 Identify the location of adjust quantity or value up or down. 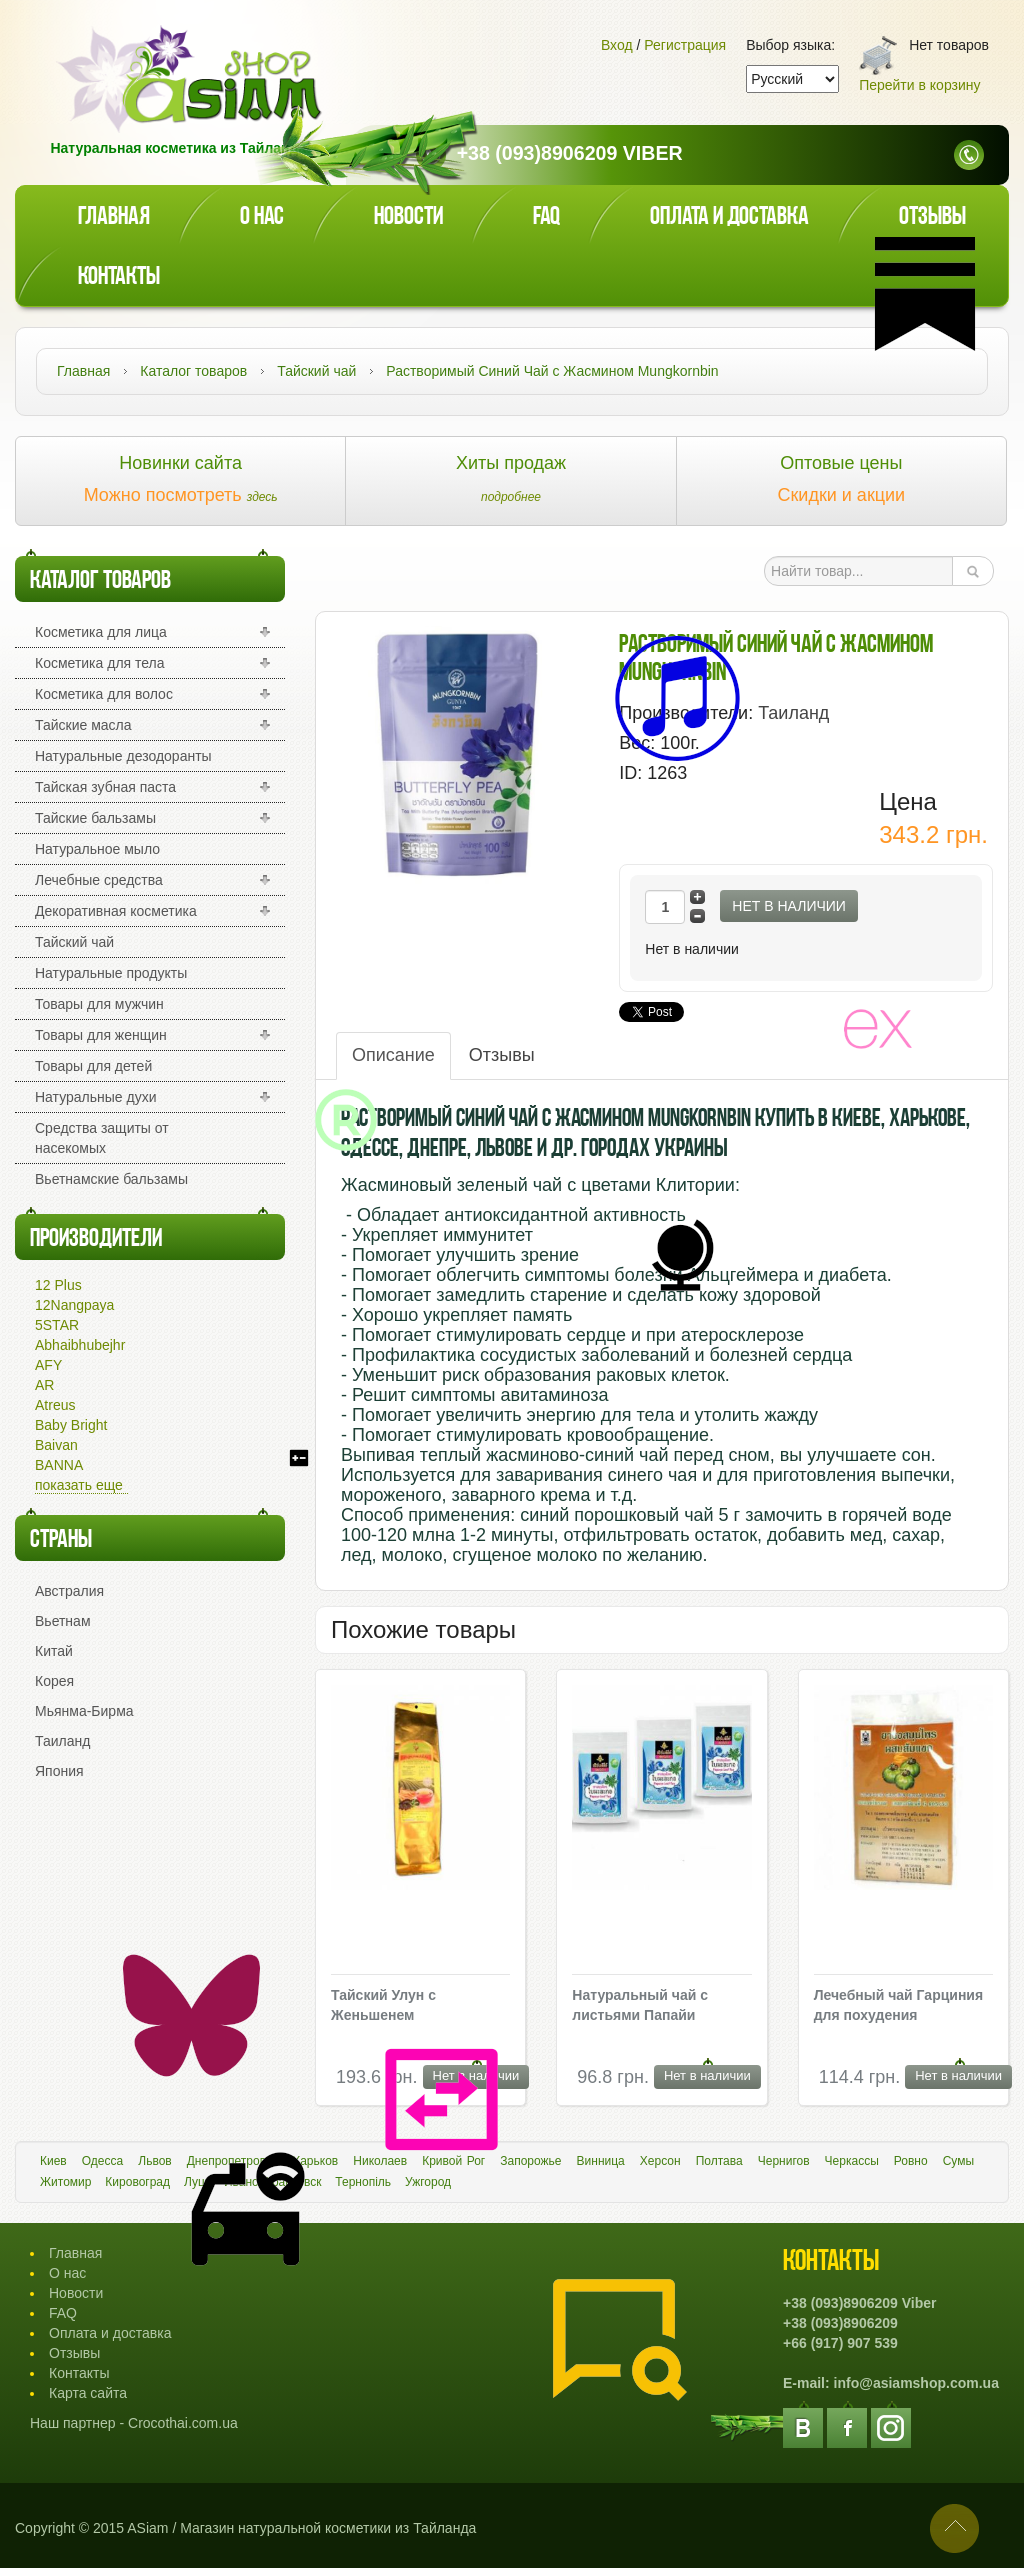
(299, 1458).